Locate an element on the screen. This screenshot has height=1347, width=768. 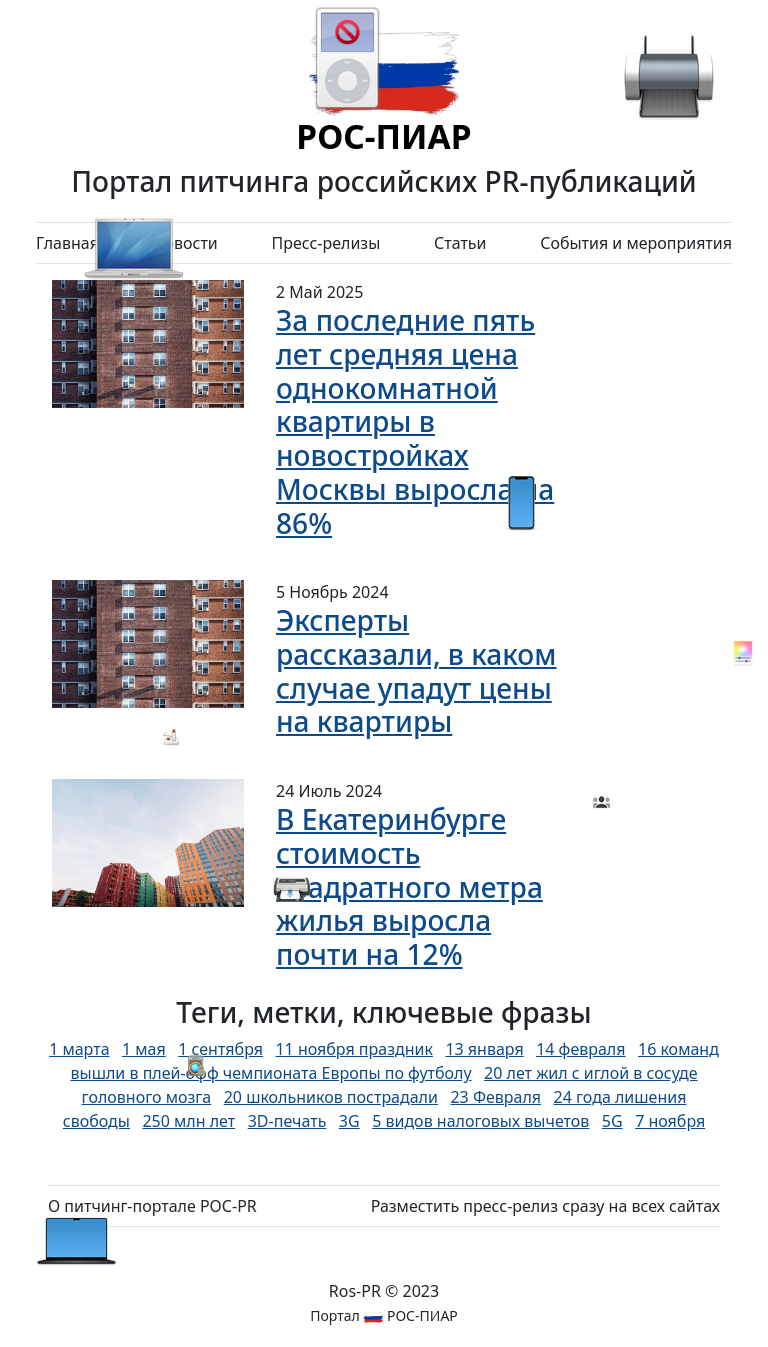
open games and entertainment applications is located at coordinates (171, 737).